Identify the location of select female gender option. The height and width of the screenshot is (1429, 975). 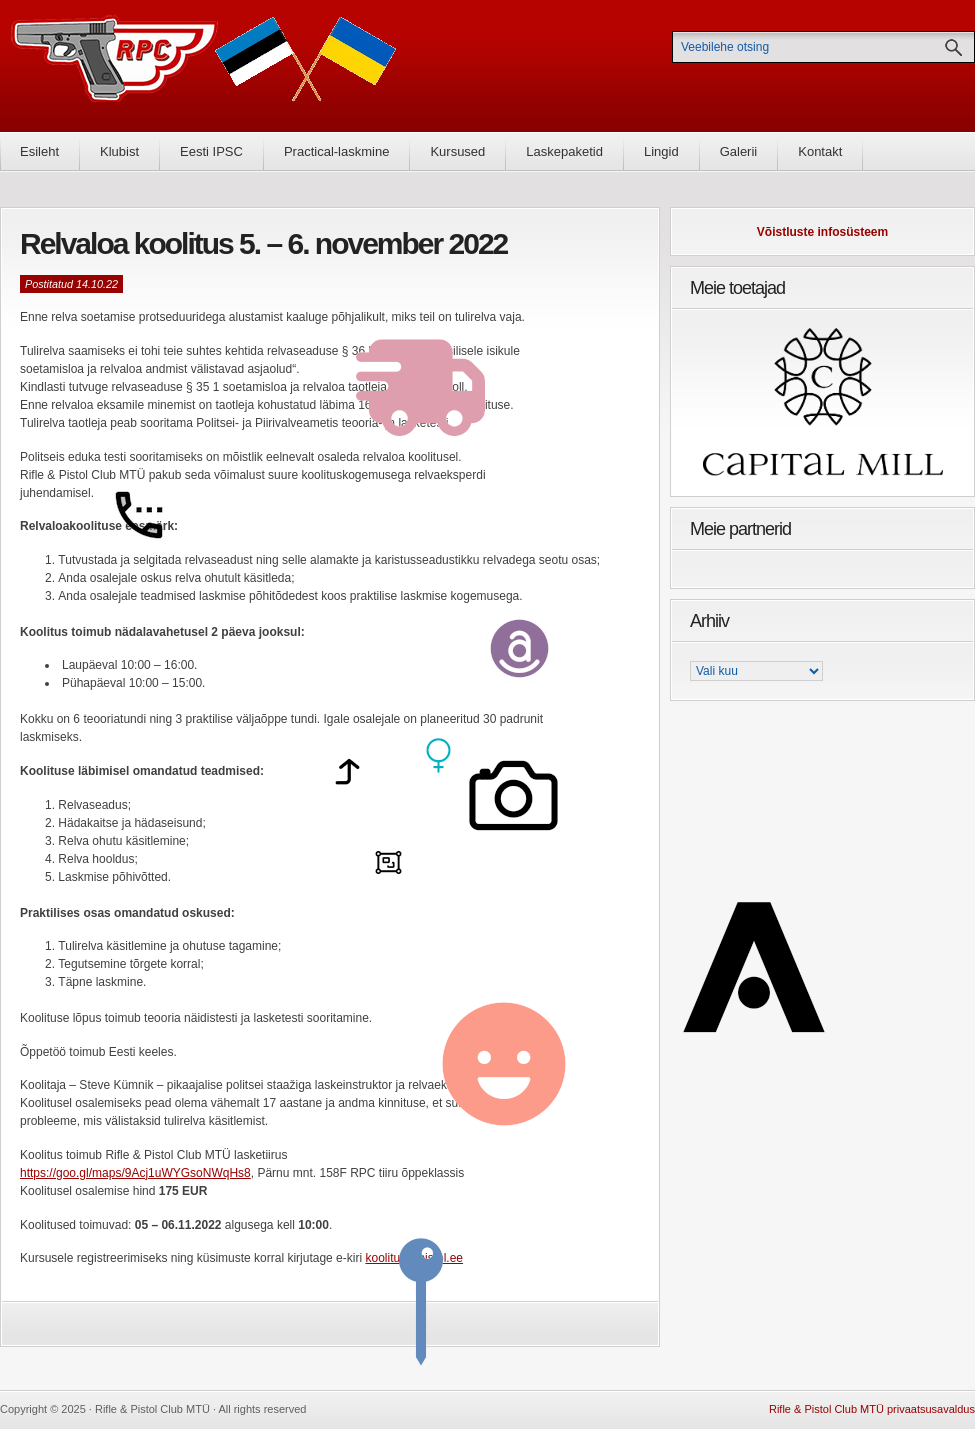
(438, 755).